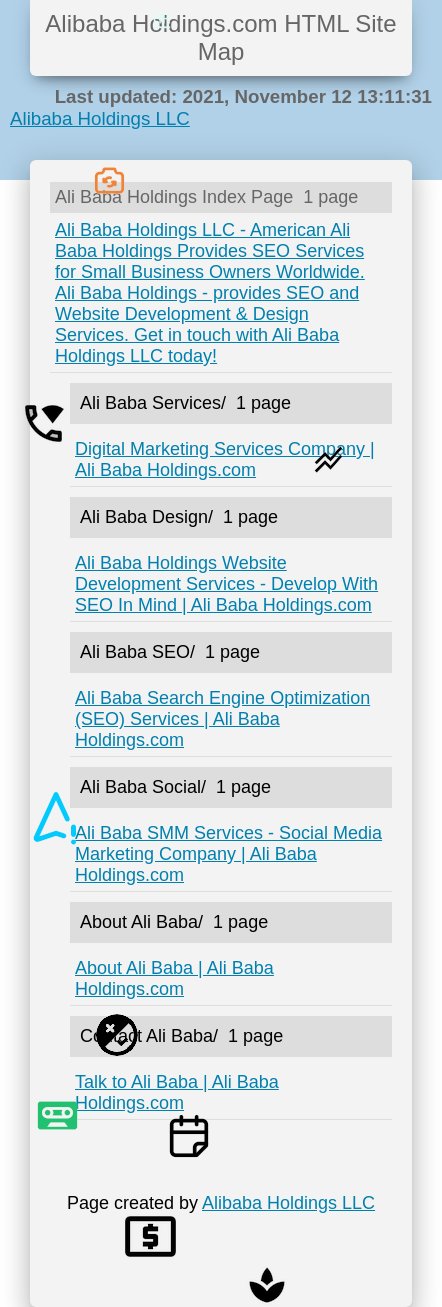 The height and width of the screenshot is (1307, 442). Describe the element at coordinates (328, 459) in the screenshot. I see `view stacked line chart data` at that location.